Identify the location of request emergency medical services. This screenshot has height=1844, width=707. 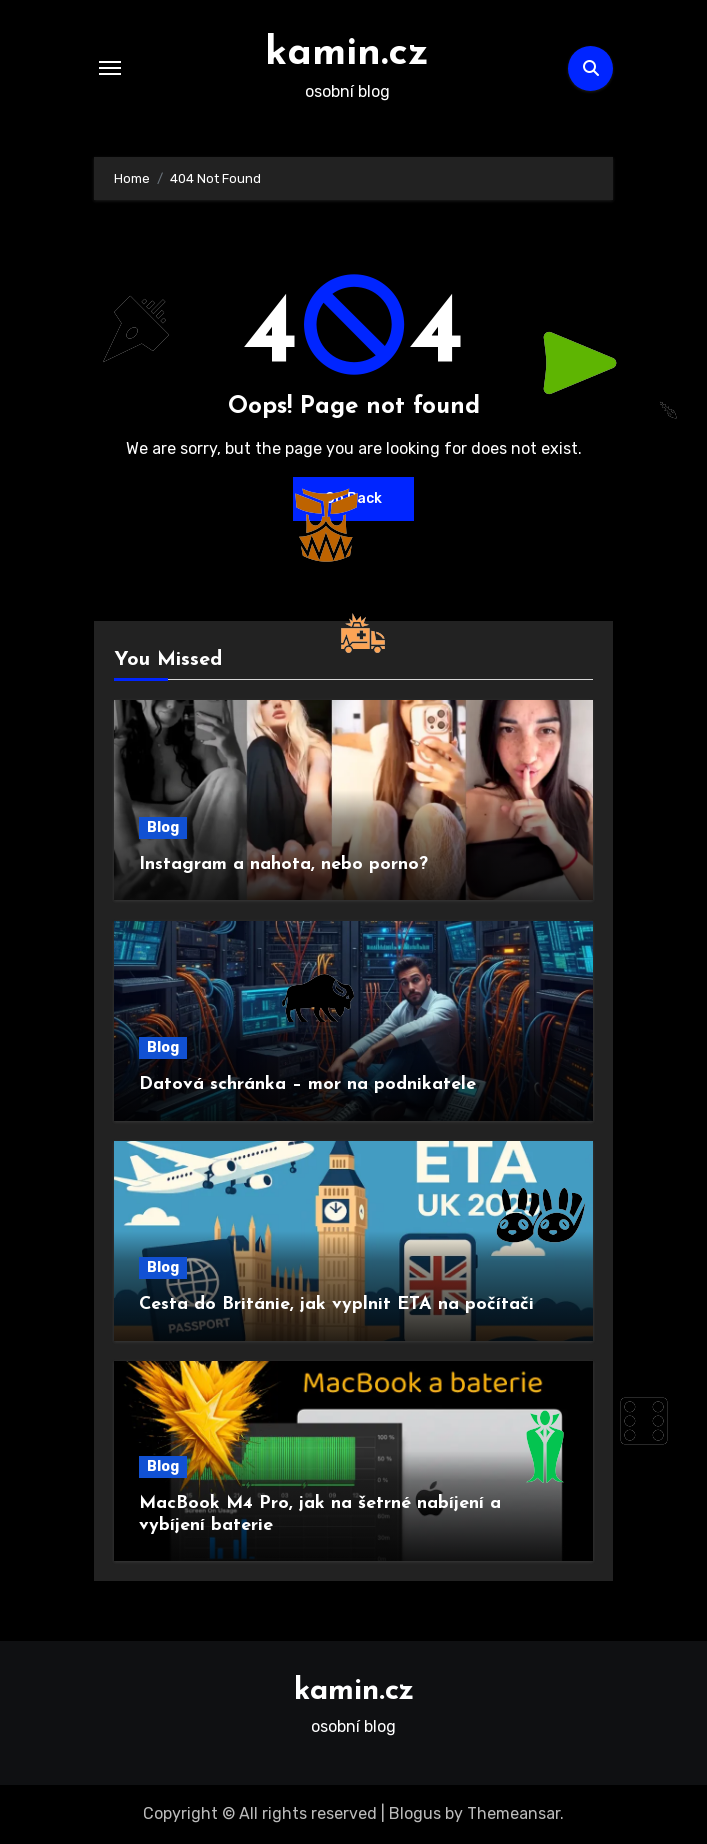
(363, 633).